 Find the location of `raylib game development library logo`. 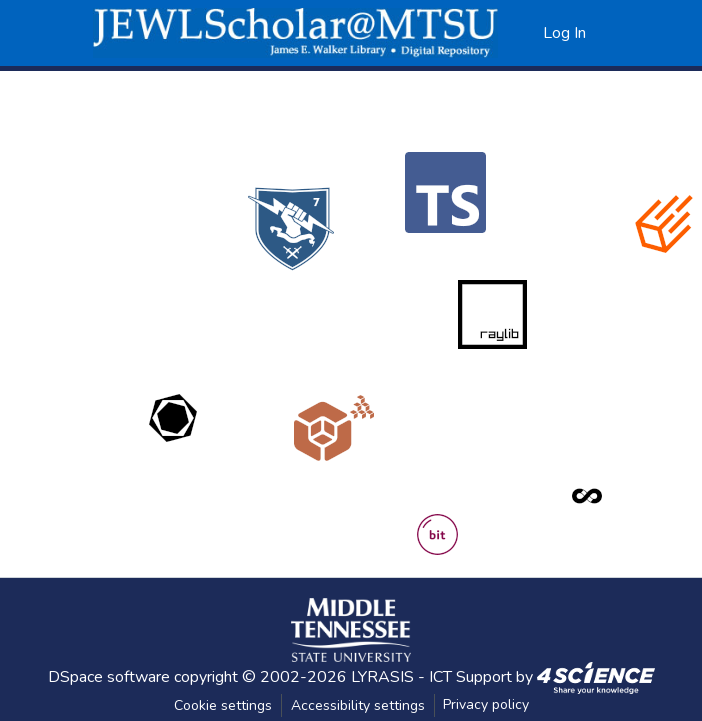

raylib game development library logo is located at coordinates (492, 314).